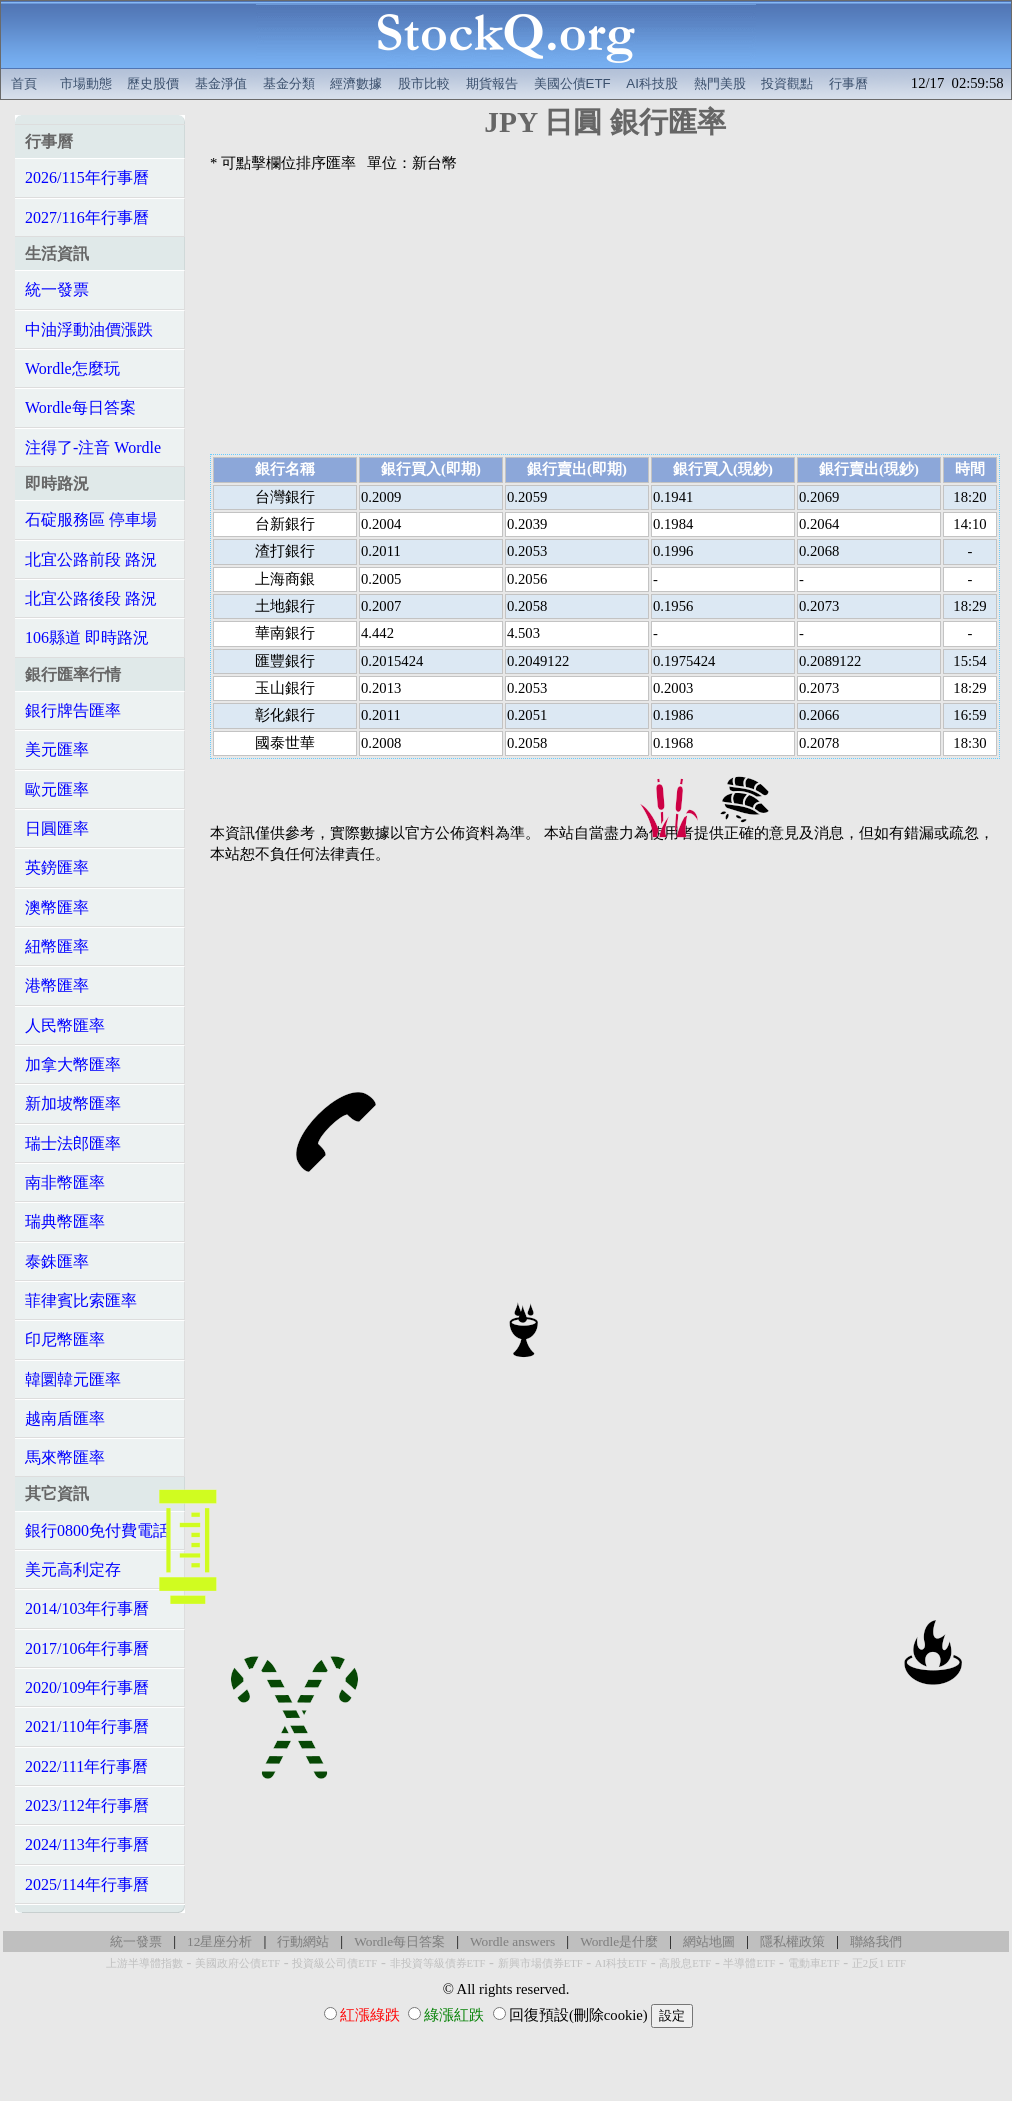 This screenshot has height=2101, width=1012. I want to click on holiday or christmas-themed content, so click(294, 1717).